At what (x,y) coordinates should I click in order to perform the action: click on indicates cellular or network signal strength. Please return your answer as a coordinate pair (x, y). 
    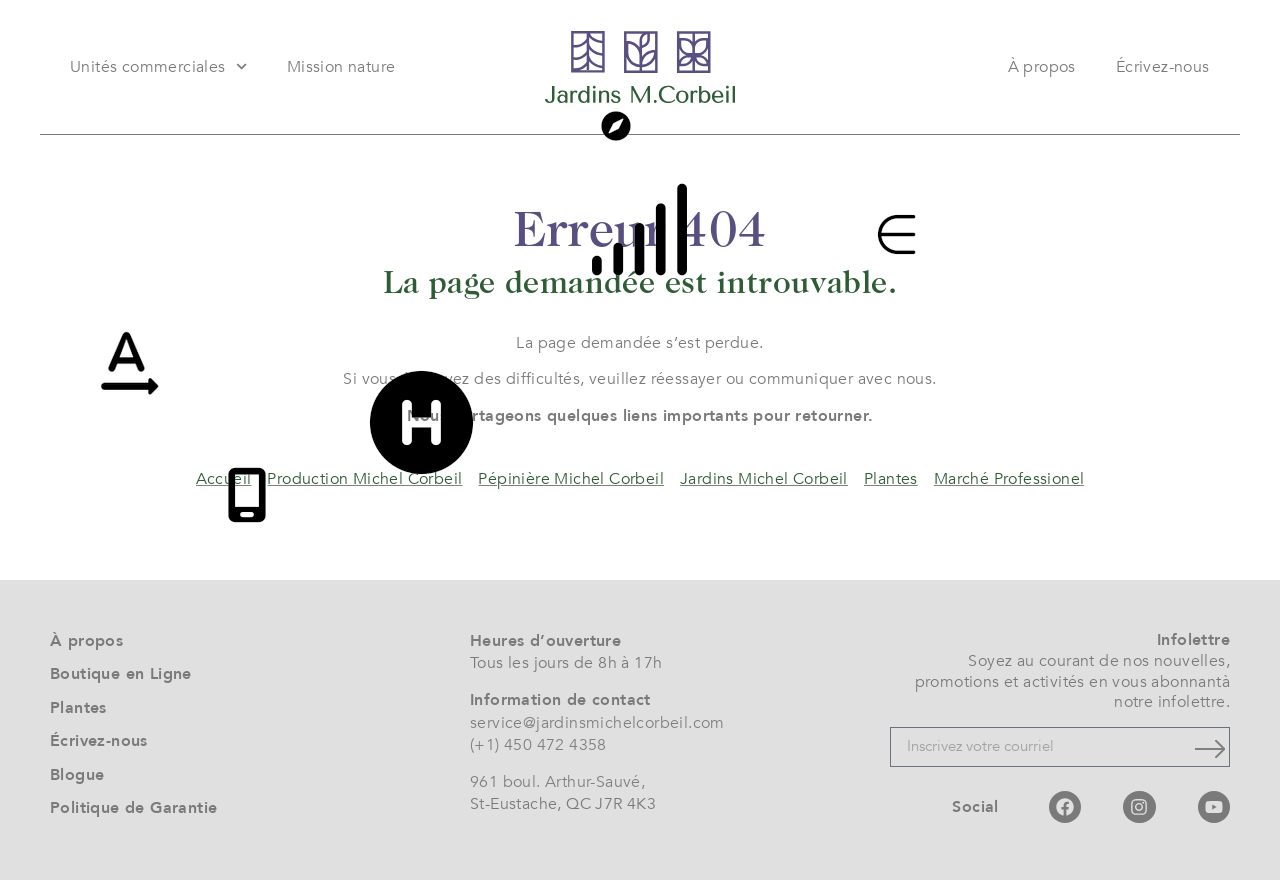
    Looking at the image, I should click on (639, 229).